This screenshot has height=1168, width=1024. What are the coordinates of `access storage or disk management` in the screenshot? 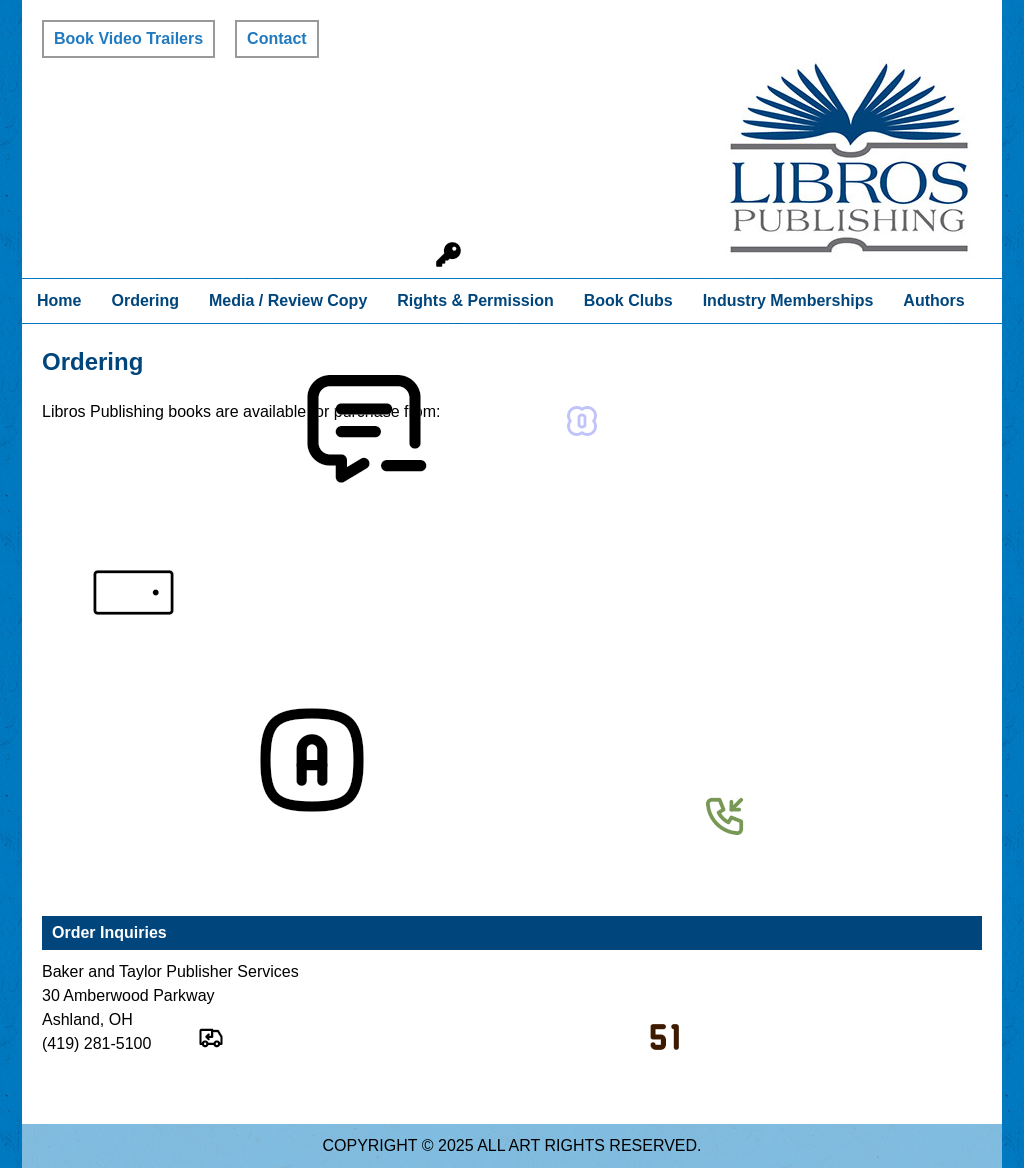 It's located at (133, 592).